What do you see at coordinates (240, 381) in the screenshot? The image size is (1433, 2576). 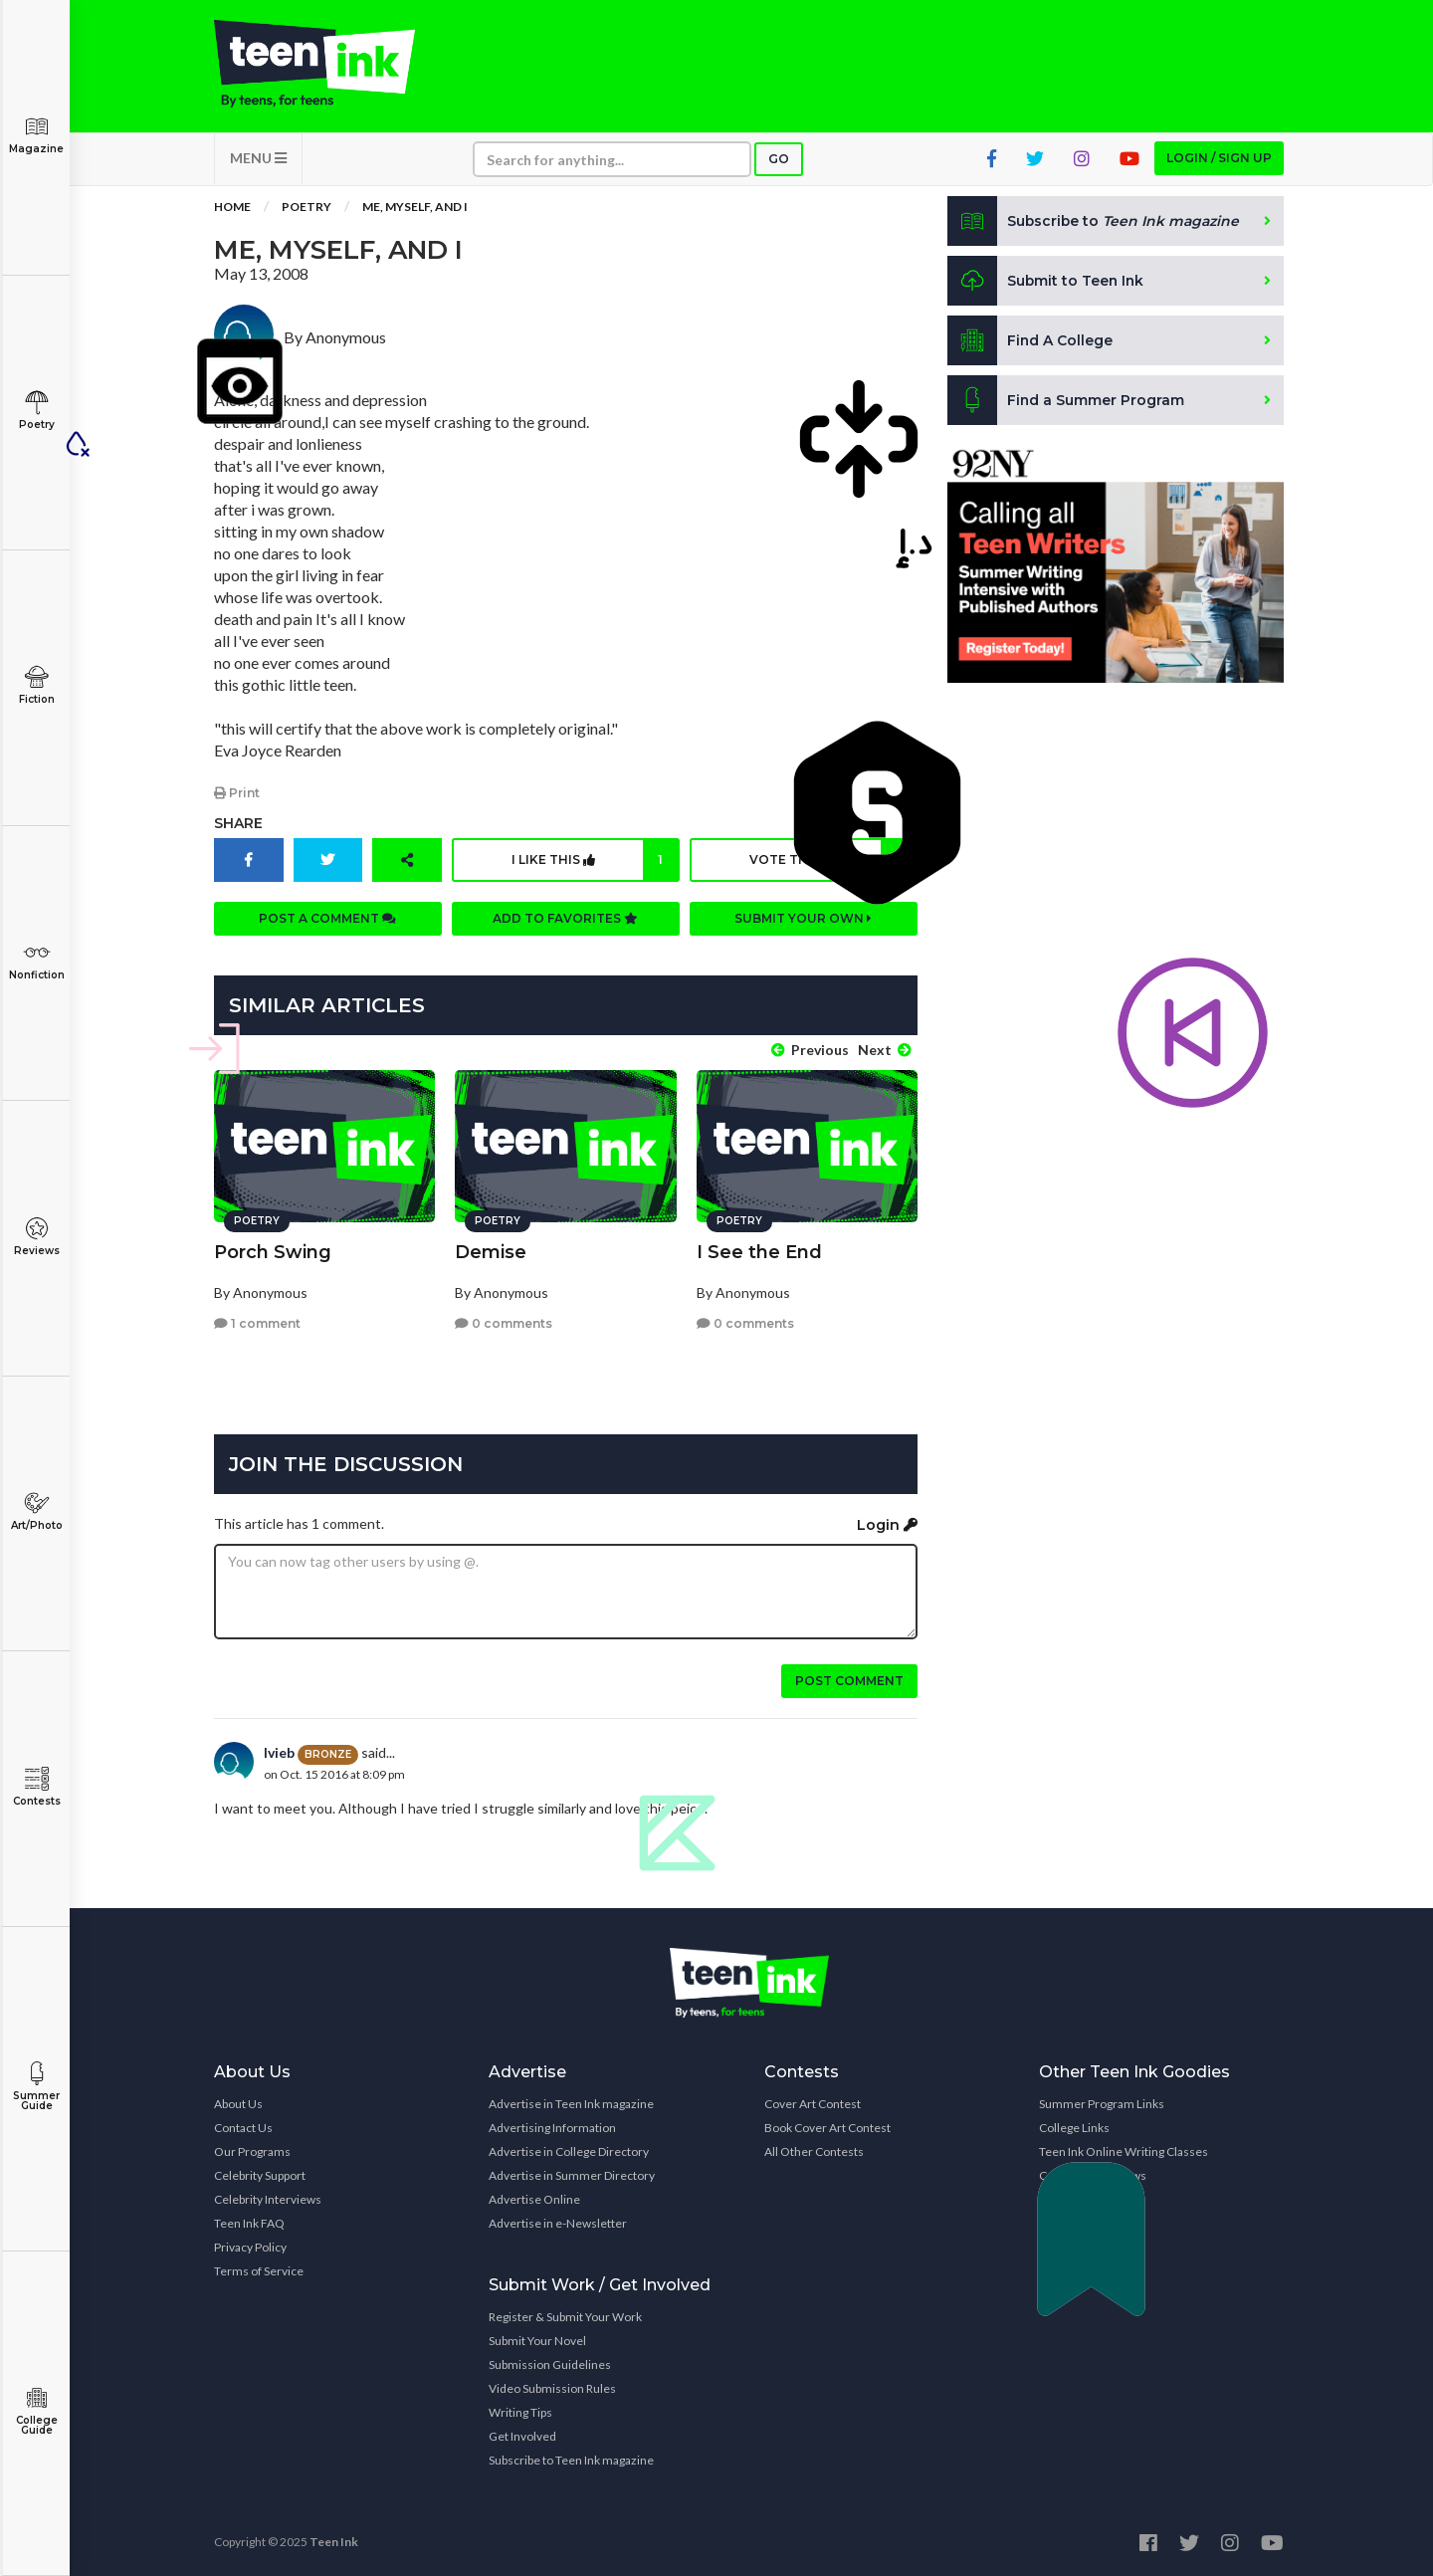 I see `preview content before publishing` at bounding box center [240, 381].